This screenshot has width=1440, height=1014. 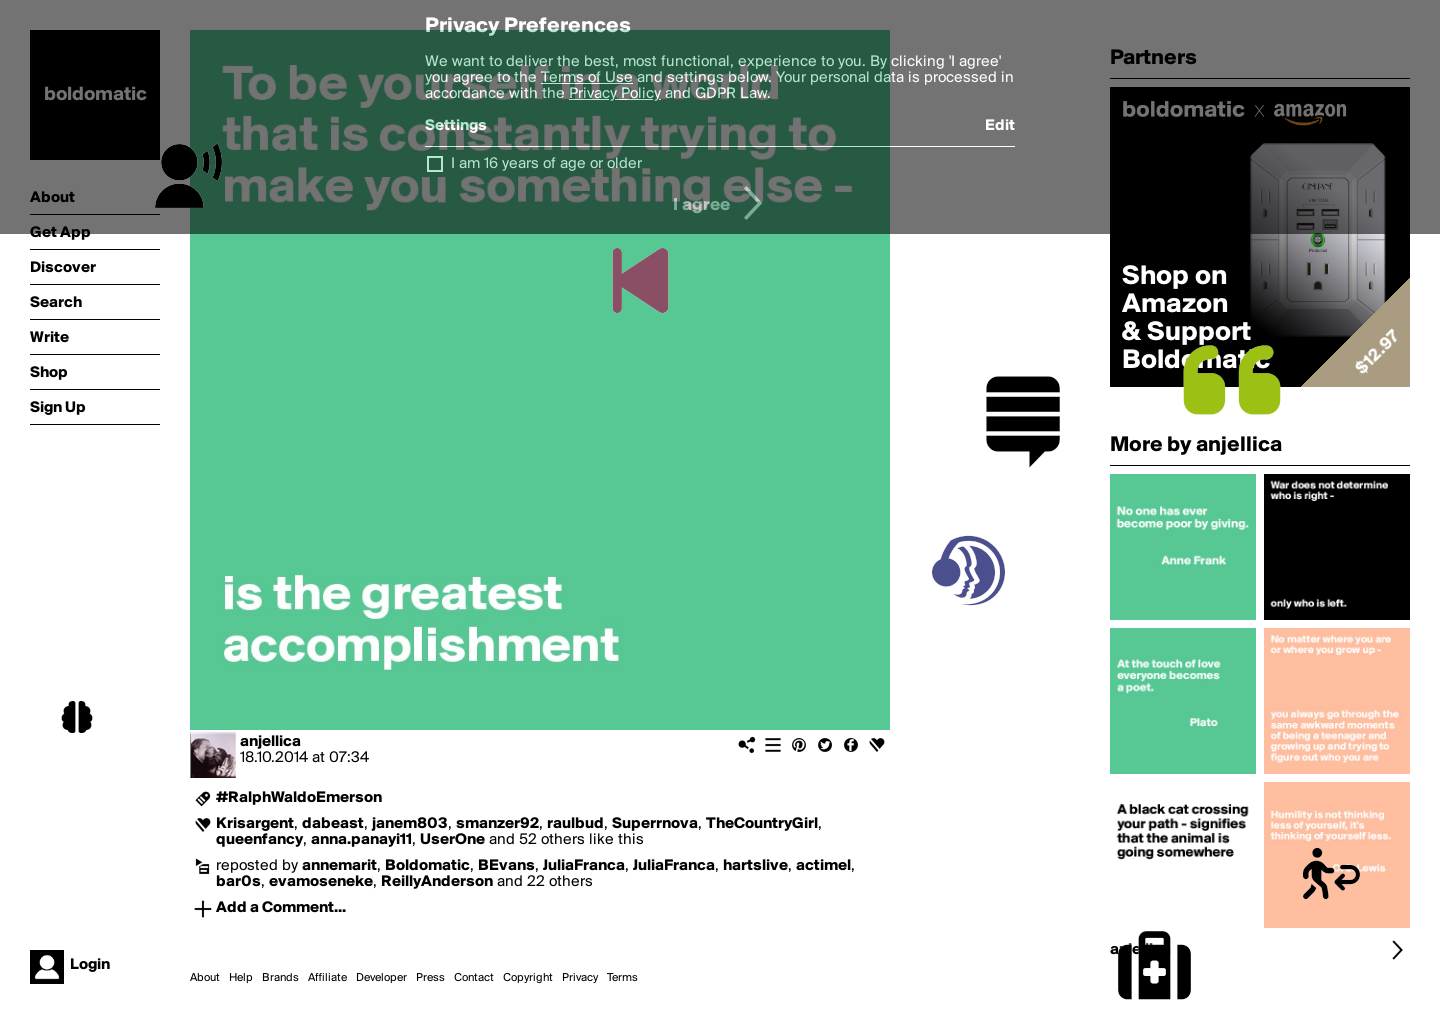 I want to click on insert a block quote, so click(x=1232, y=380).